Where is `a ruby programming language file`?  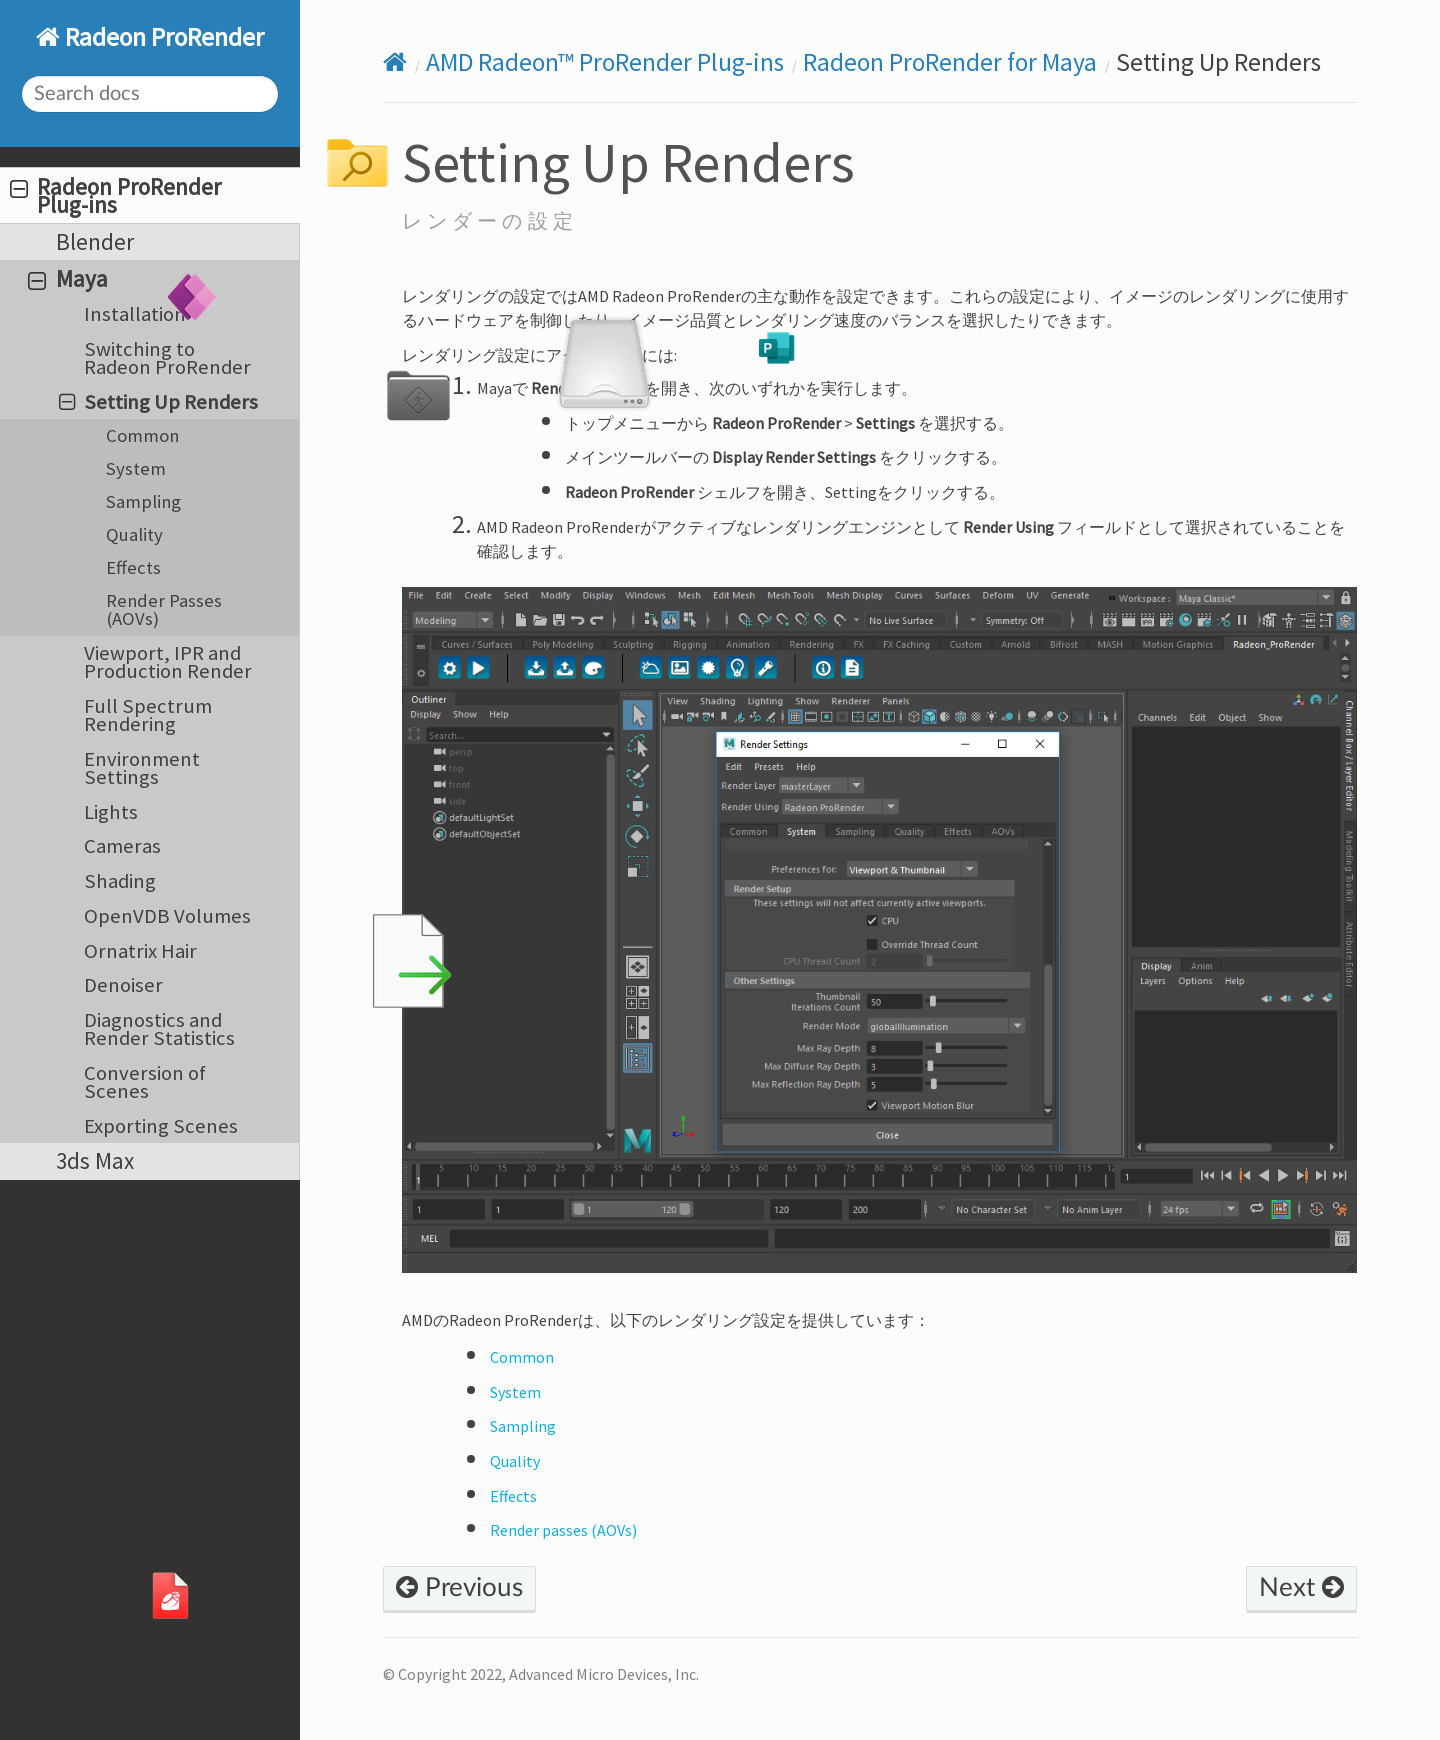
a ruby programming language file is located at coordinates (170, 1596).